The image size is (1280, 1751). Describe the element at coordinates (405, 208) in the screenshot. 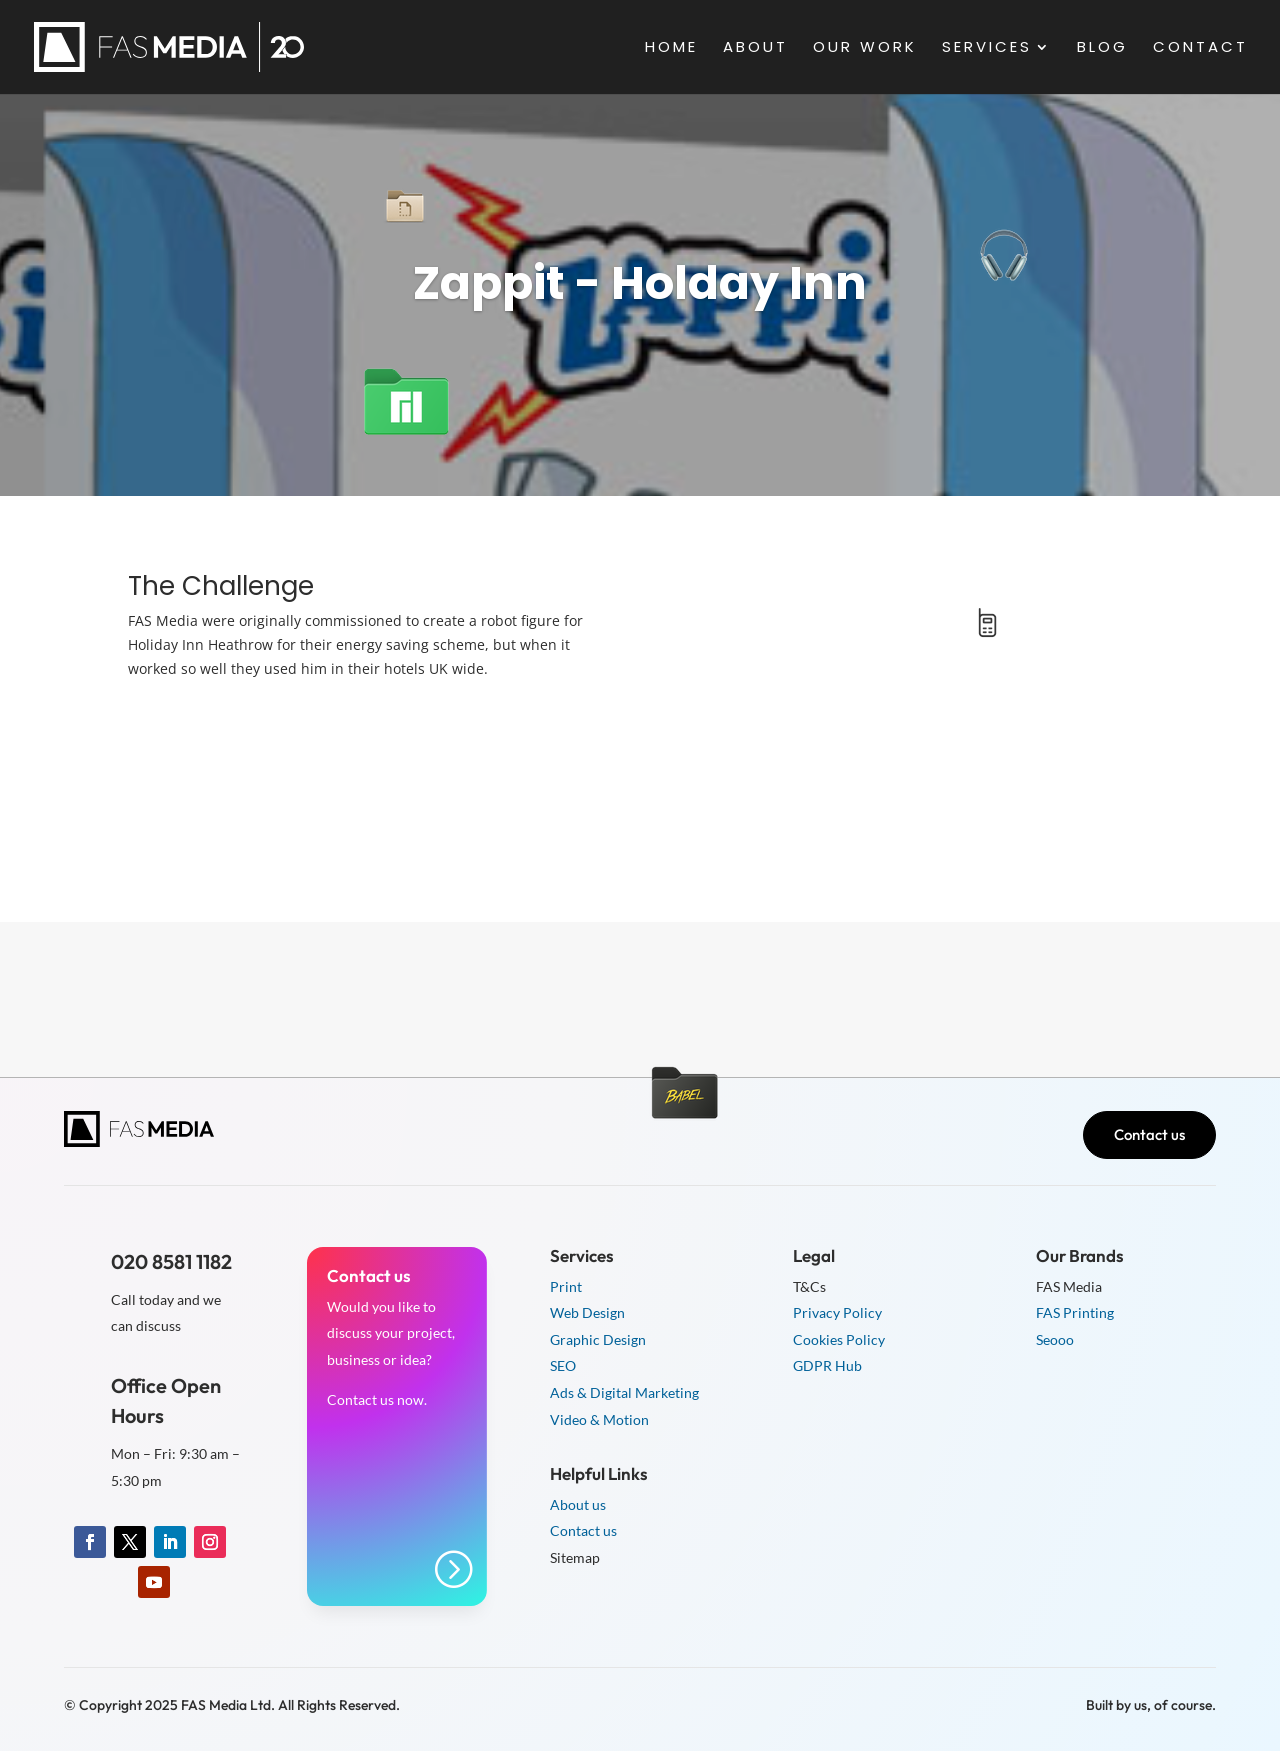

I see `access your templates folder` at that location.